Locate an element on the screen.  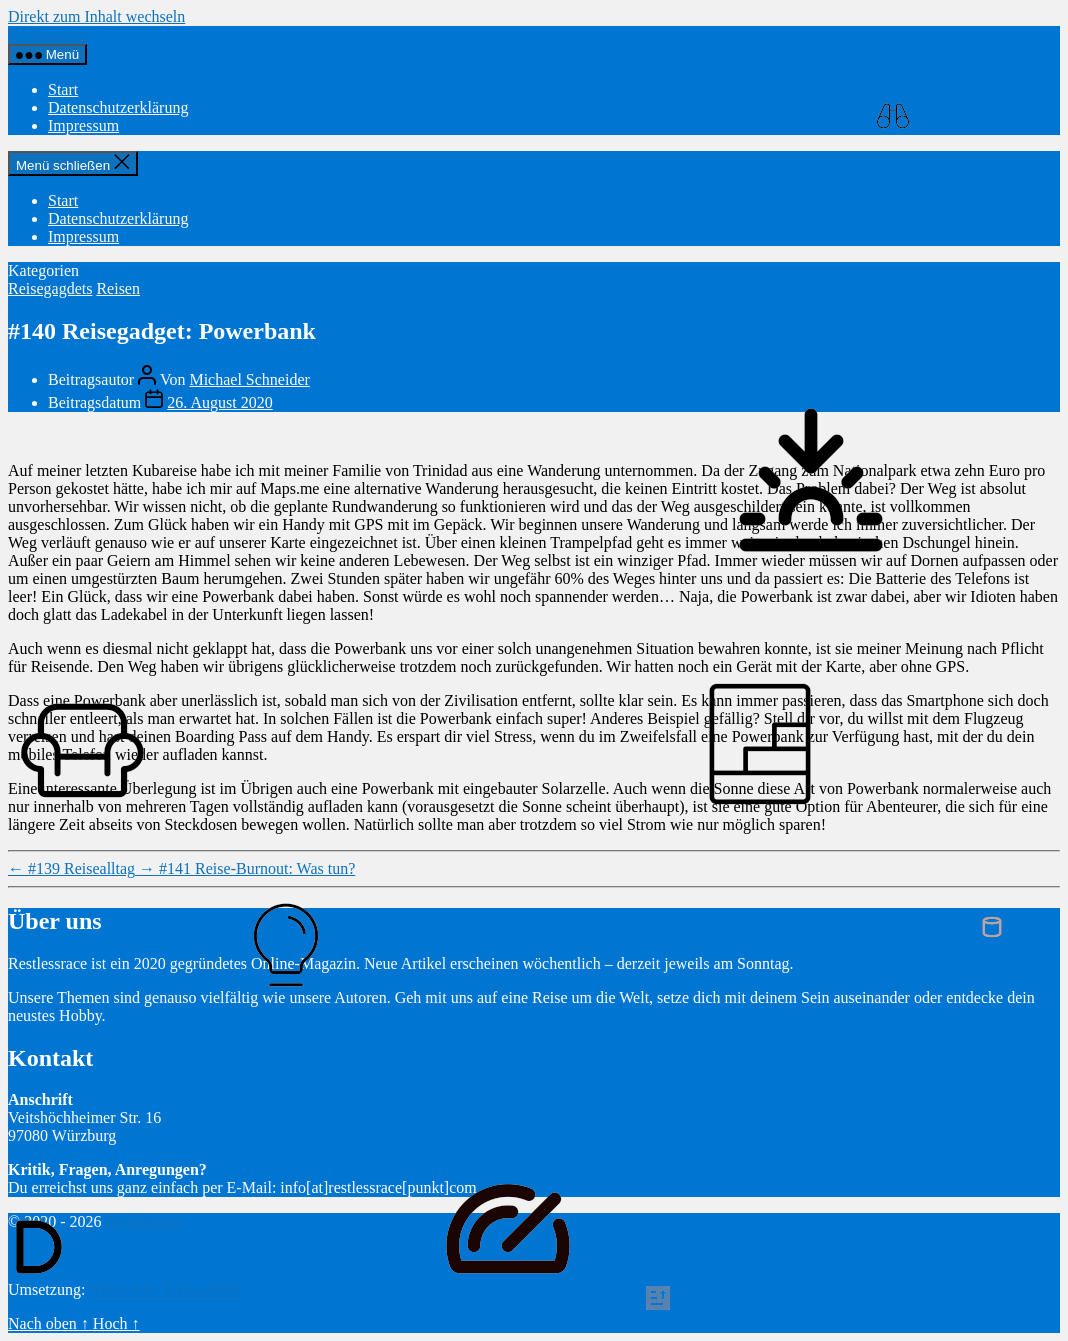
access stairway or floor navigation is located at coordinates (760, 744).